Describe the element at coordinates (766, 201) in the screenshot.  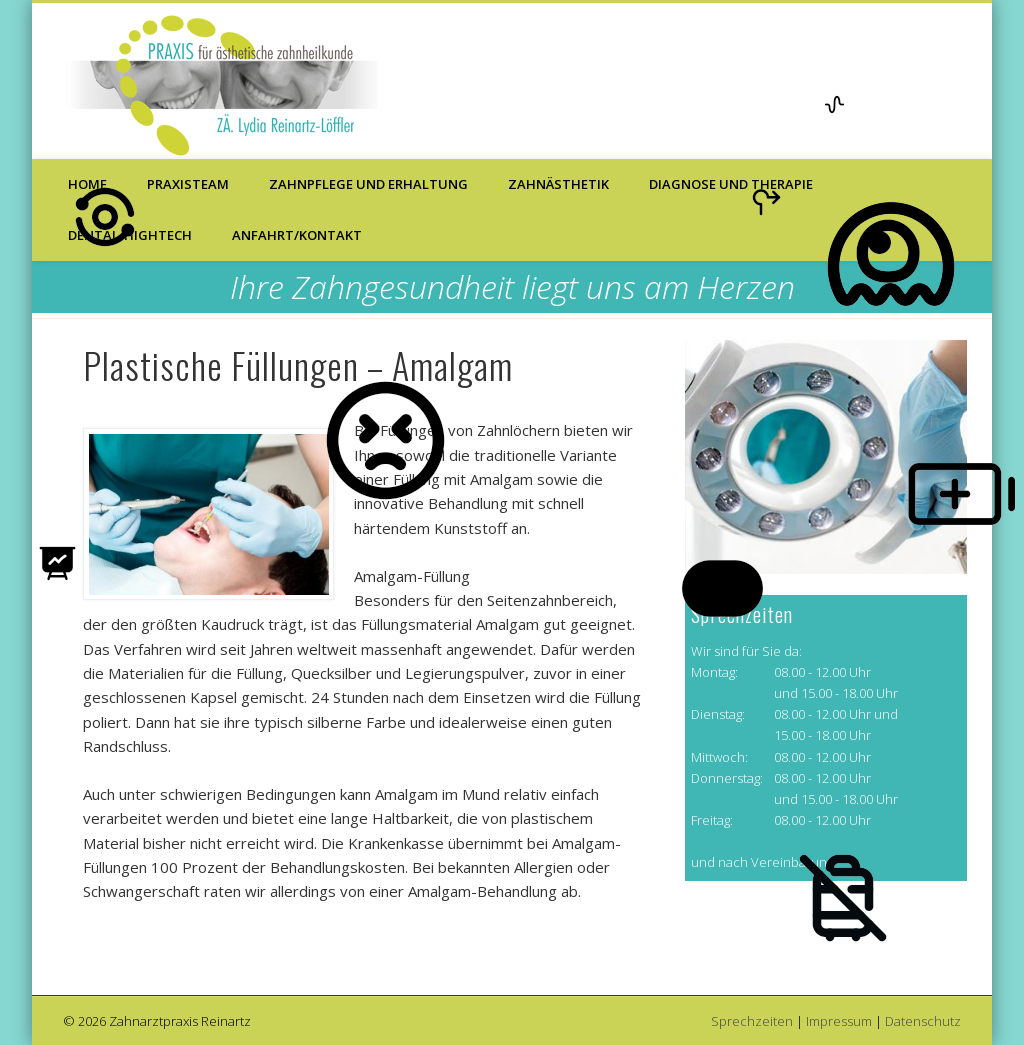
I see `take the roundabout exit to the right` at that location.